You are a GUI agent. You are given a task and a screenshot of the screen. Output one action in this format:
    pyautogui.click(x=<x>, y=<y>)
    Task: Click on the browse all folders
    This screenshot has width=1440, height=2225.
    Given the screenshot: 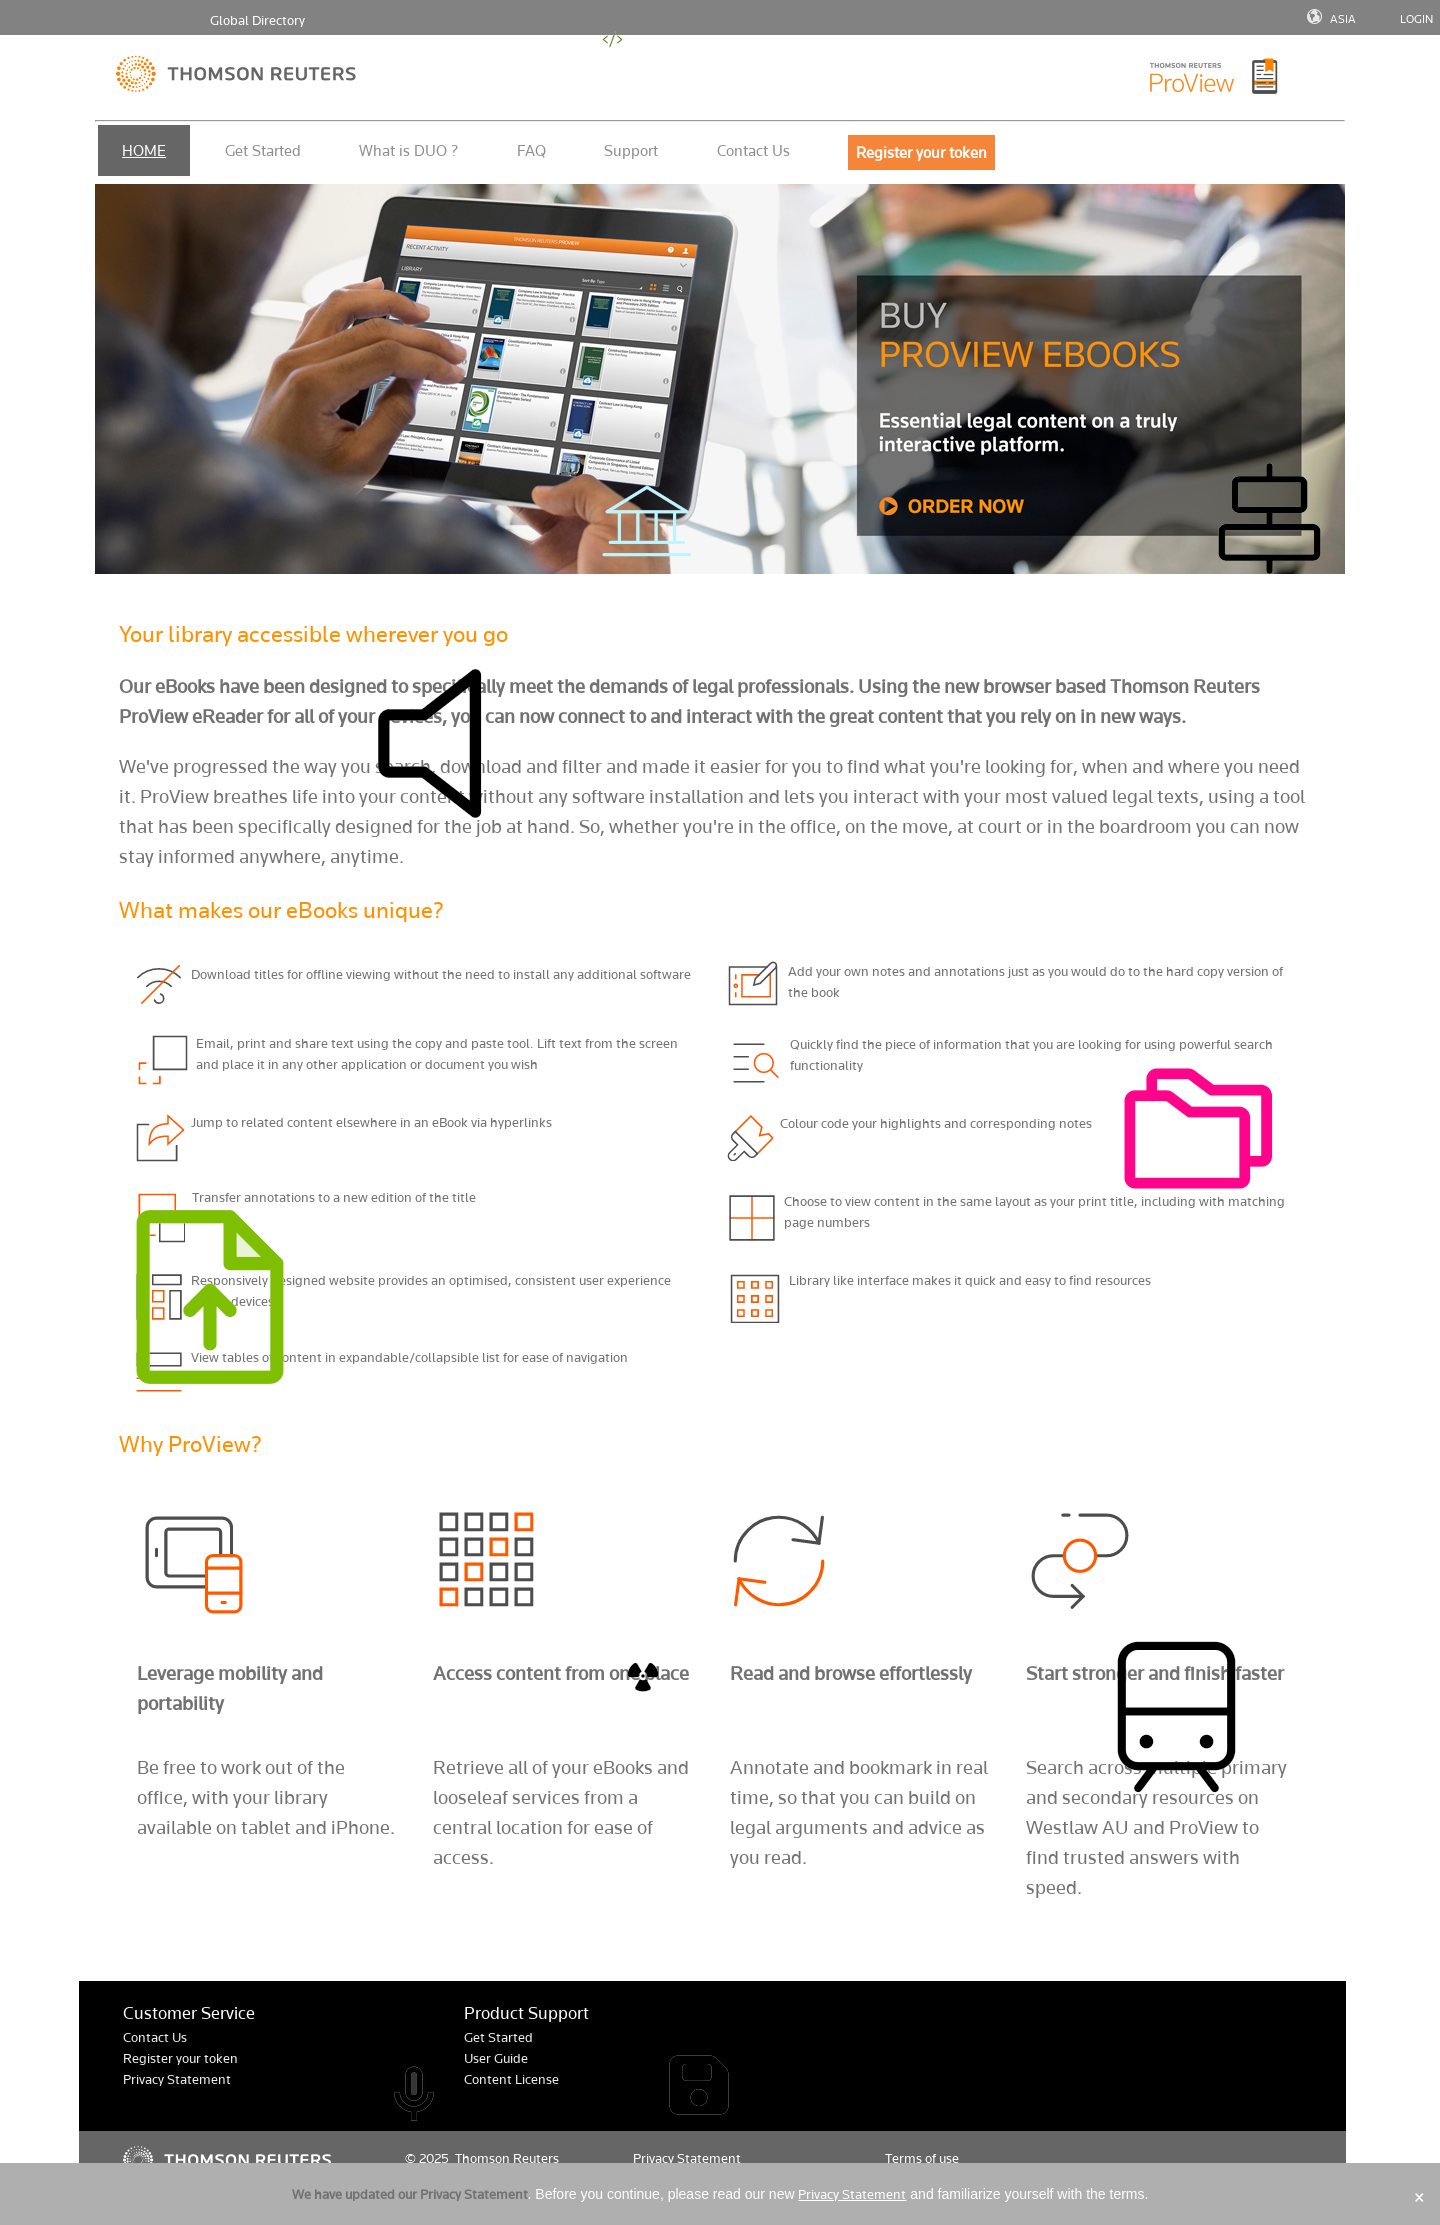 What is the action you would take?
    pyautogui.click(x=1195, y=1128)
    